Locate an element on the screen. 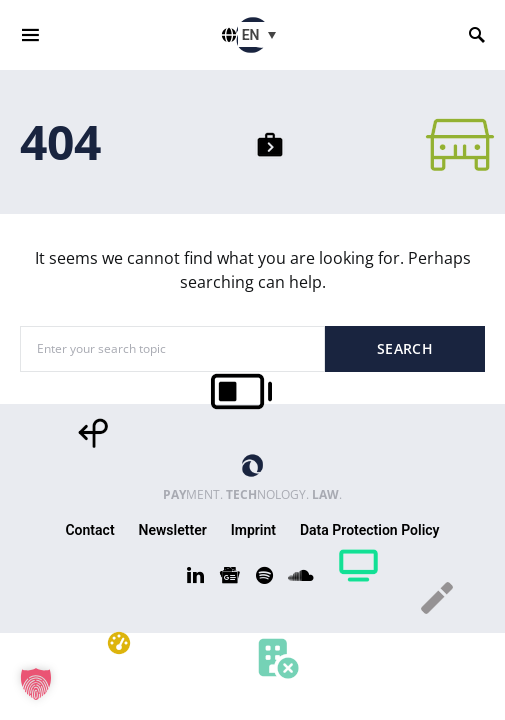 Image resolution: width=505 pixels, height=720 pixels. access TV or video streaming is located at coordinates (358, 564).